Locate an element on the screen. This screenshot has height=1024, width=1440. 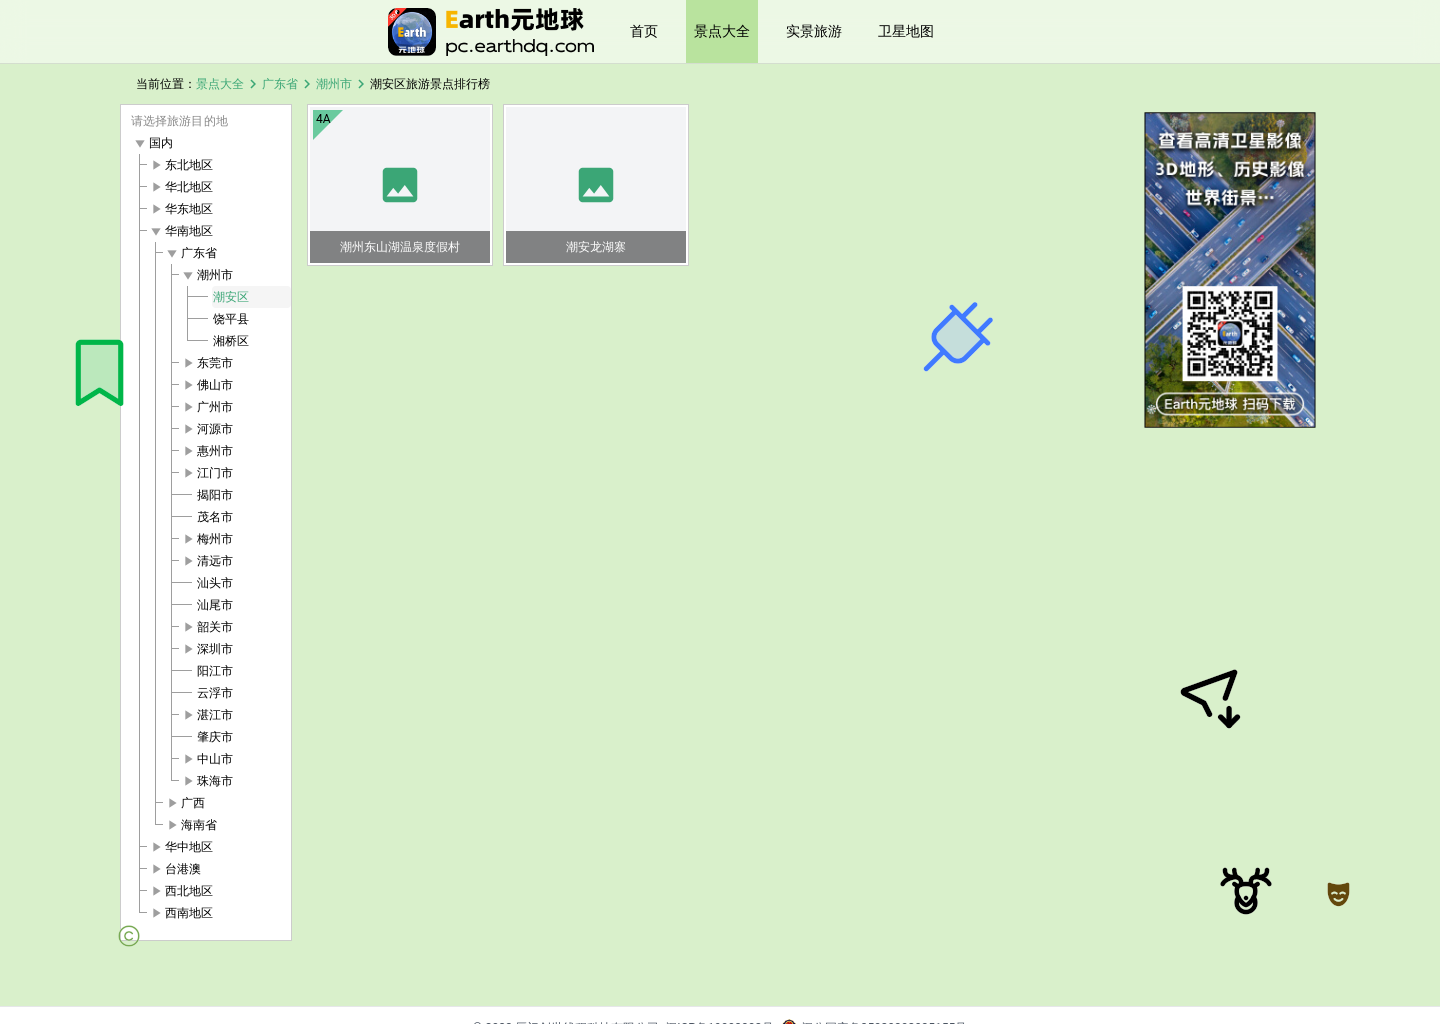
connect to a power source is located at coordinates (957, 338).